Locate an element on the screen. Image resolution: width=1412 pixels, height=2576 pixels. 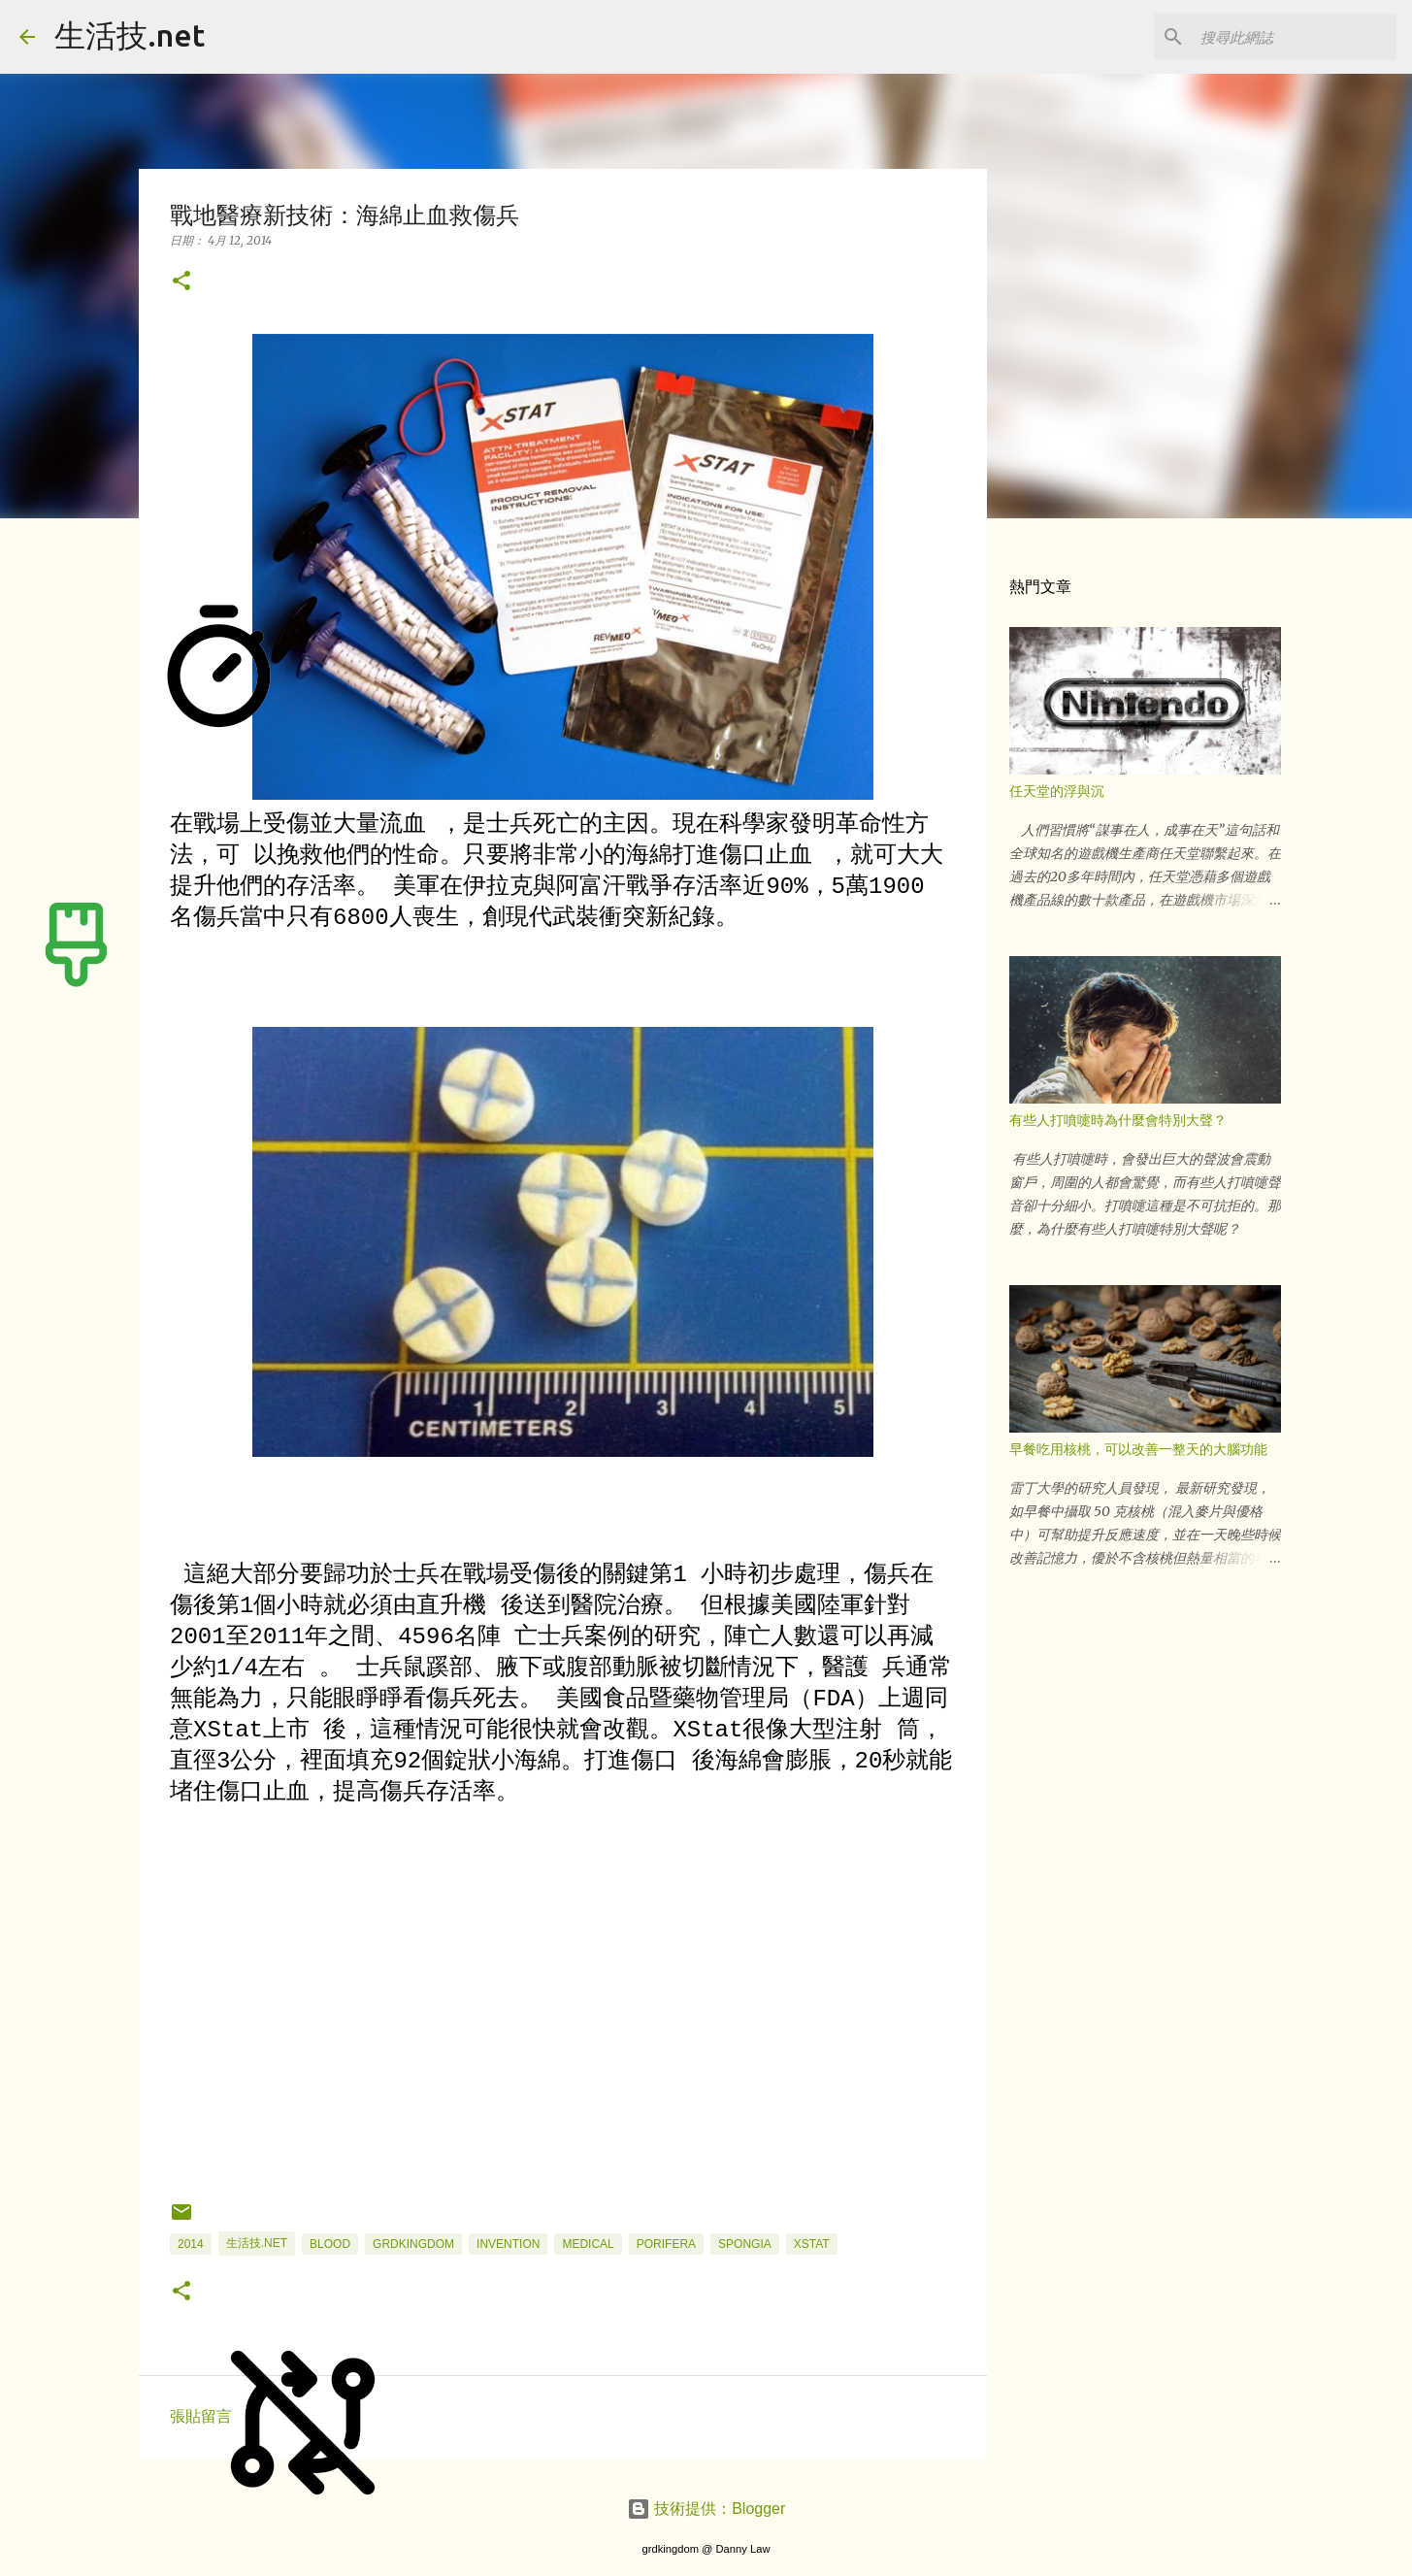
exchange or swap feature is disabled is located at coordinates (303, 2423).